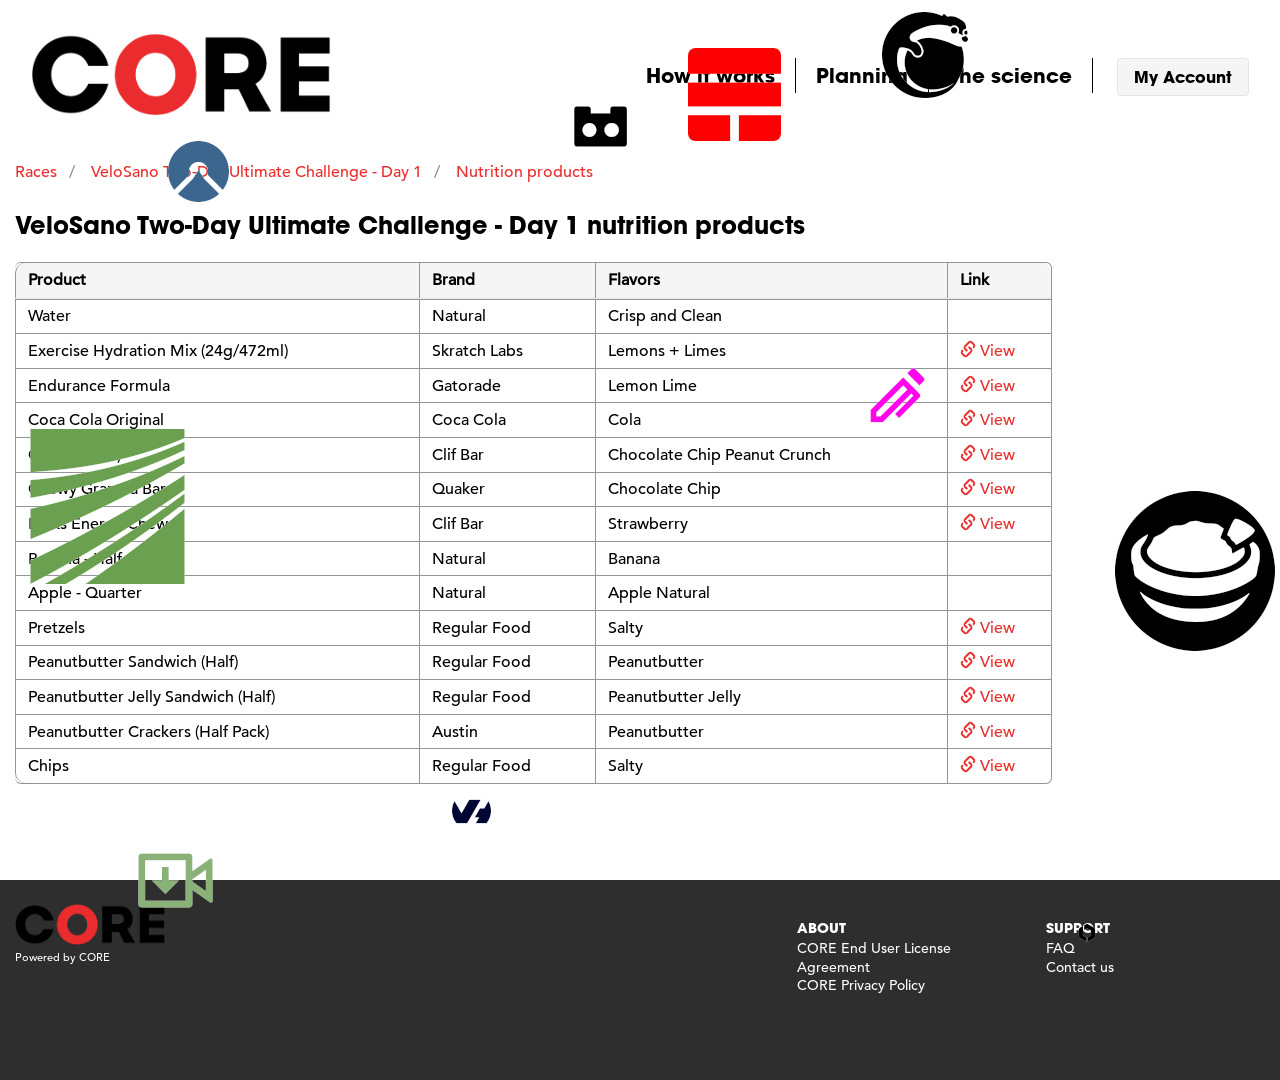 The image size is (1280, 1080). I want to click on open lutris gaming platform, so click(925, 55).